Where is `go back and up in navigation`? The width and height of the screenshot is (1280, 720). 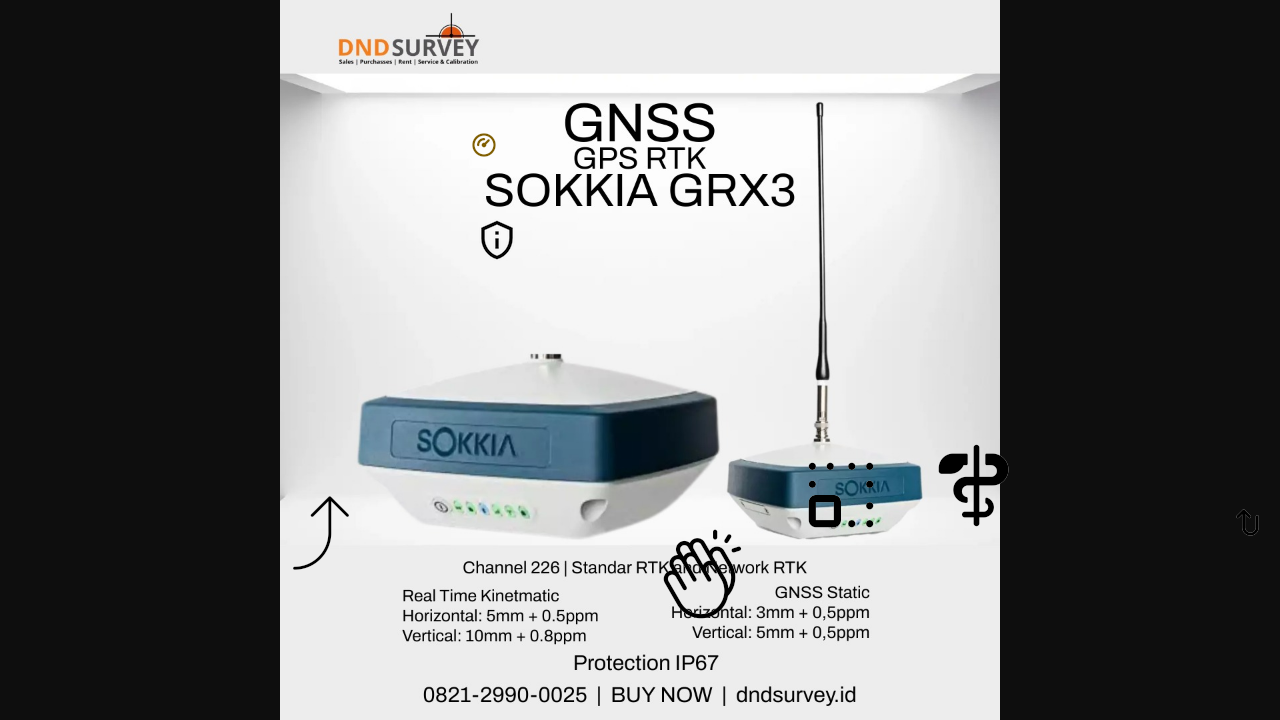
go back and up in navigation is located at coordinates (321, 533).